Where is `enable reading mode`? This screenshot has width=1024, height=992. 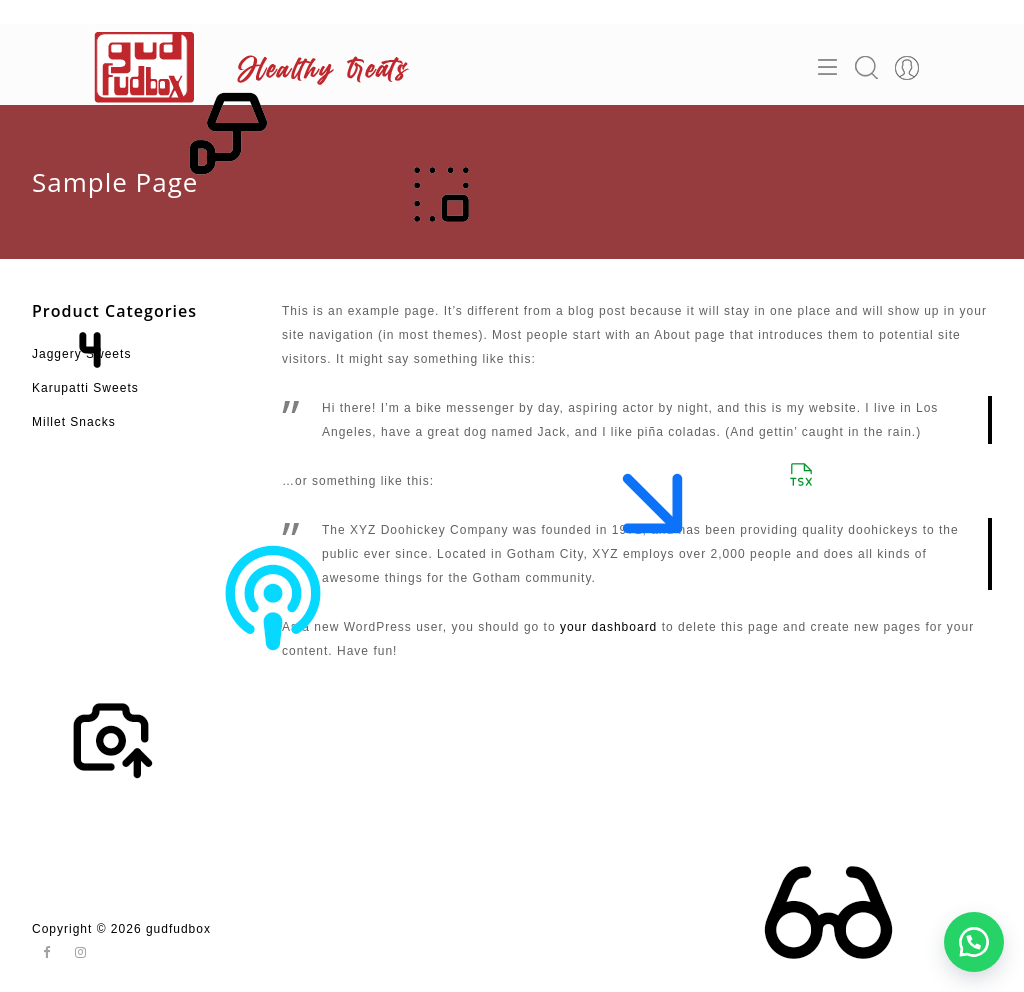
enable reading mode is located at coordinates (828, 912).